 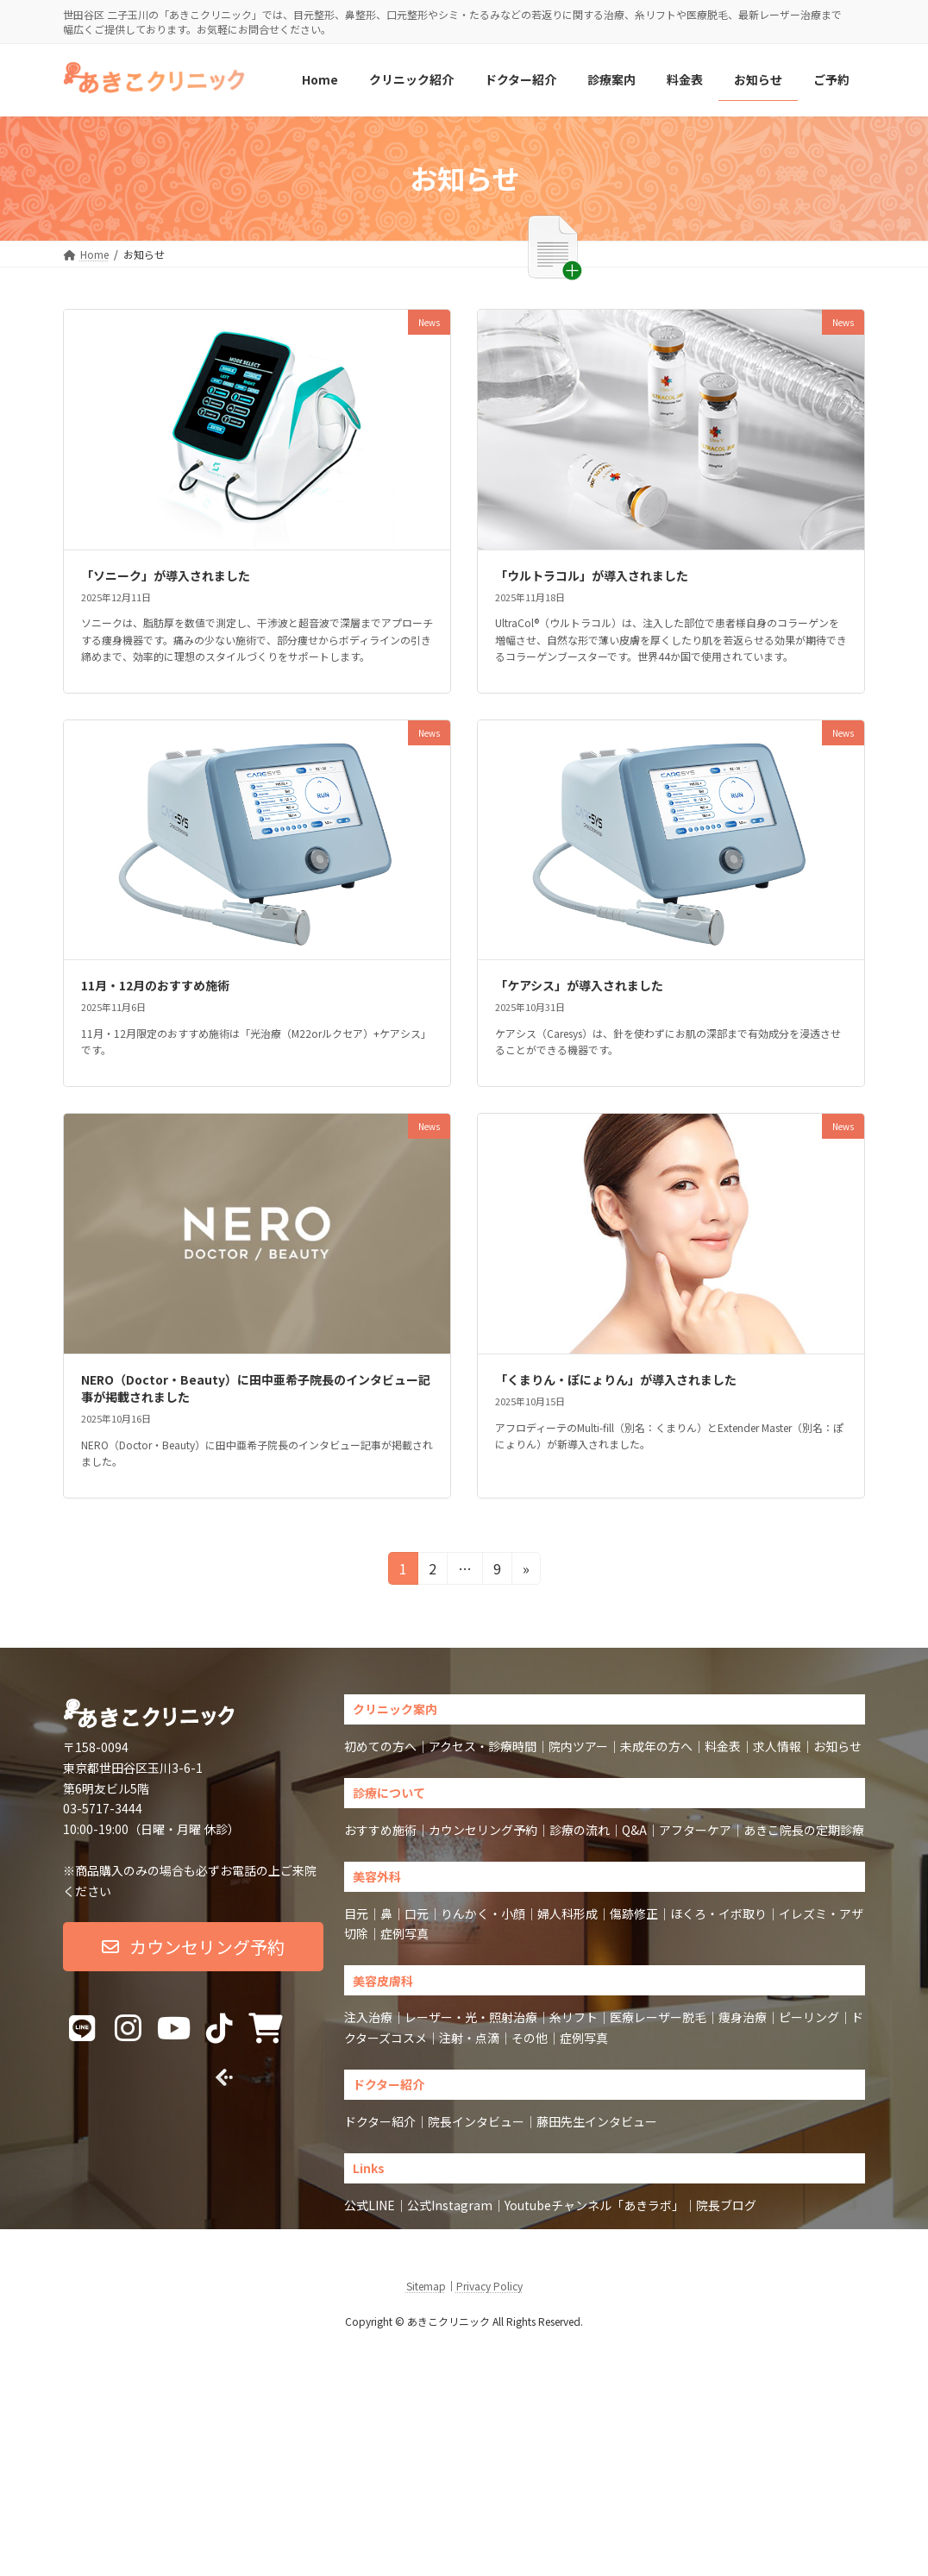 What do you see at coordinates (553, 247) in the screenshot?
I see `create a new document` at bounding box center [553, 247].